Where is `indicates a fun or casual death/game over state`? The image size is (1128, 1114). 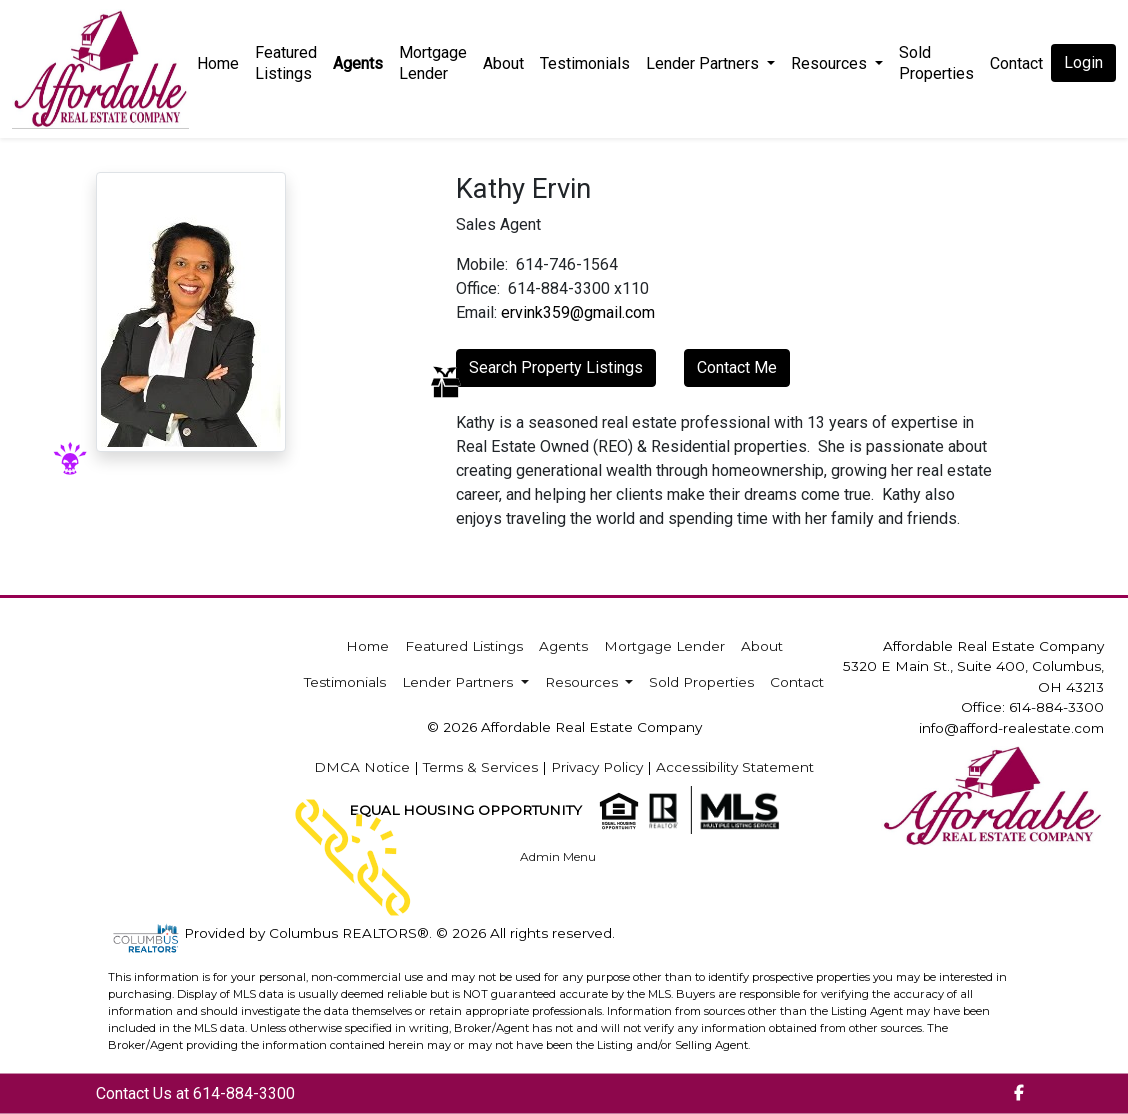
indicates a fun or casual death/game over state is located at coordinates (70, 458).